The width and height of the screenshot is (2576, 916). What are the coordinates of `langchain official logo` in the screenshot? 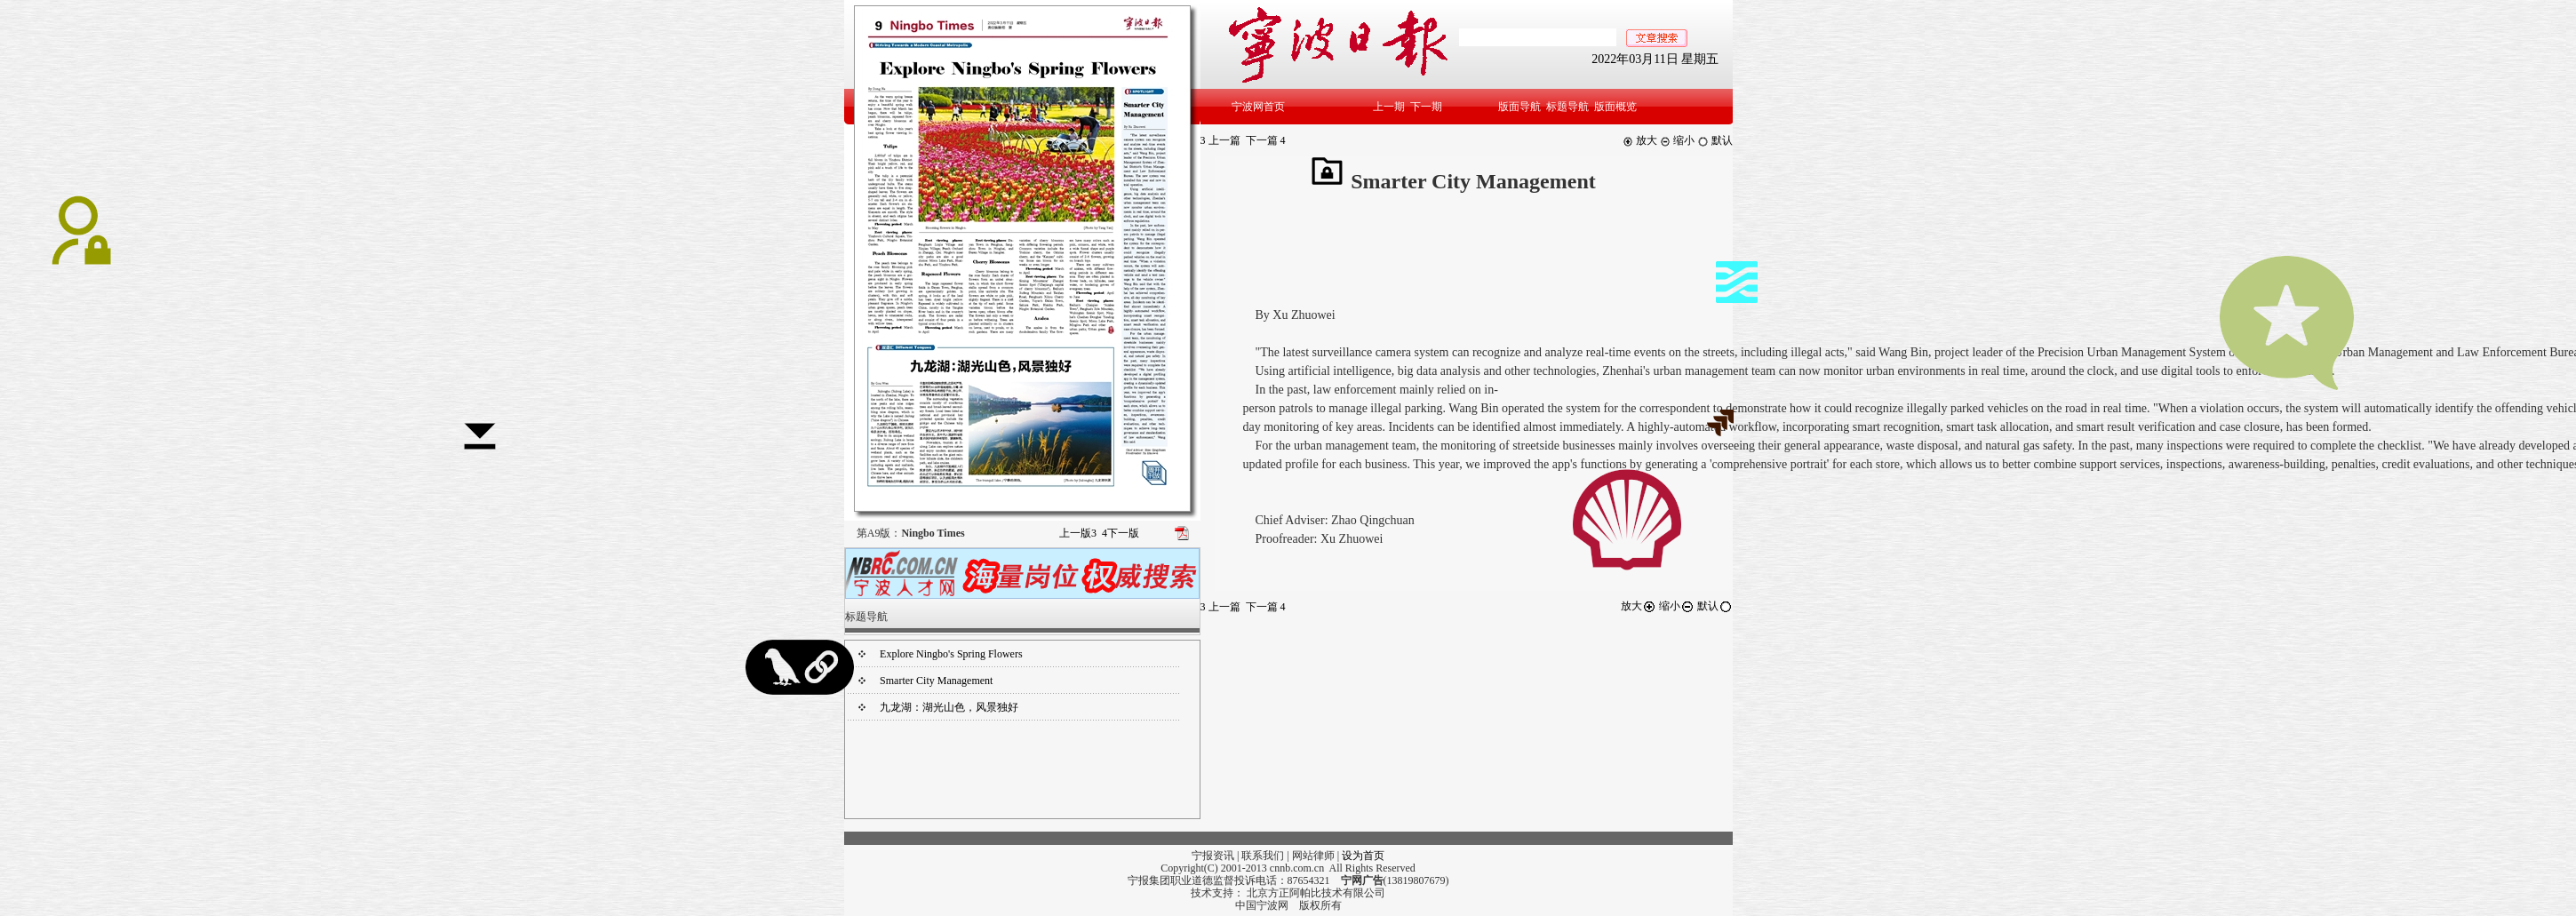 It's located at (800, 667).